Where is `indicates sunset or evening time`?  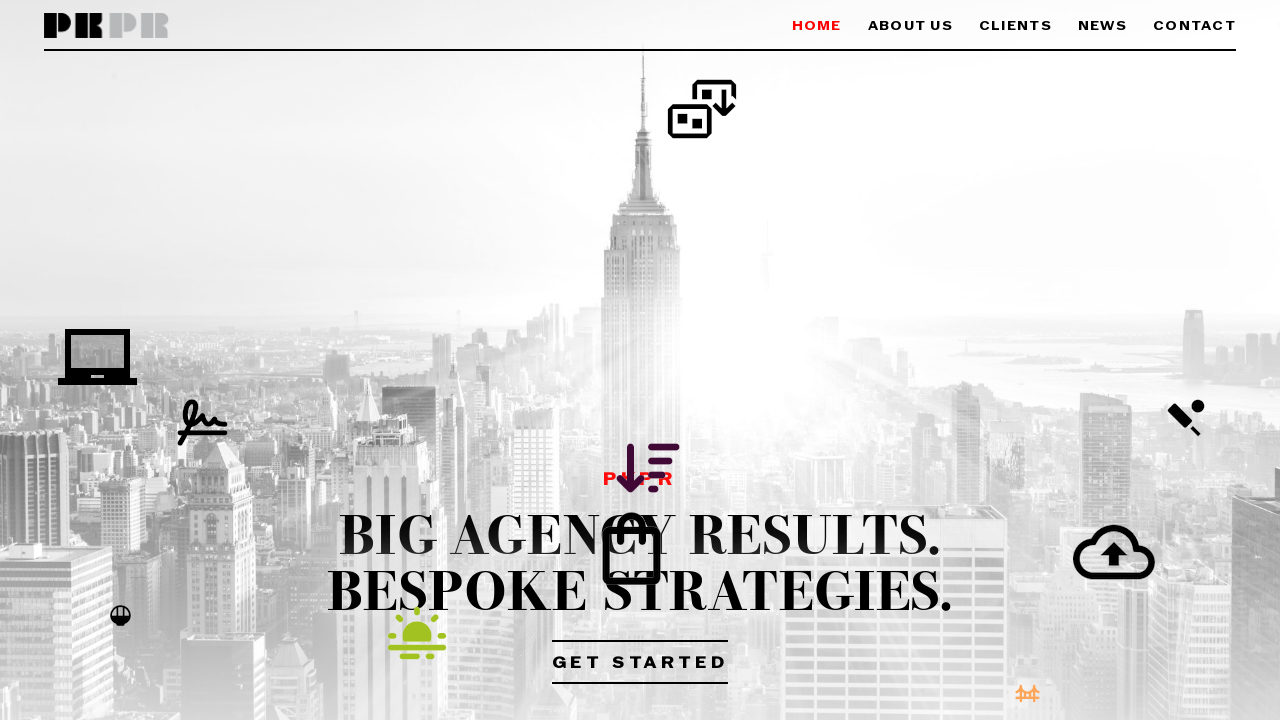
indicates sunset or evening time is located at coordinates (417, 633).